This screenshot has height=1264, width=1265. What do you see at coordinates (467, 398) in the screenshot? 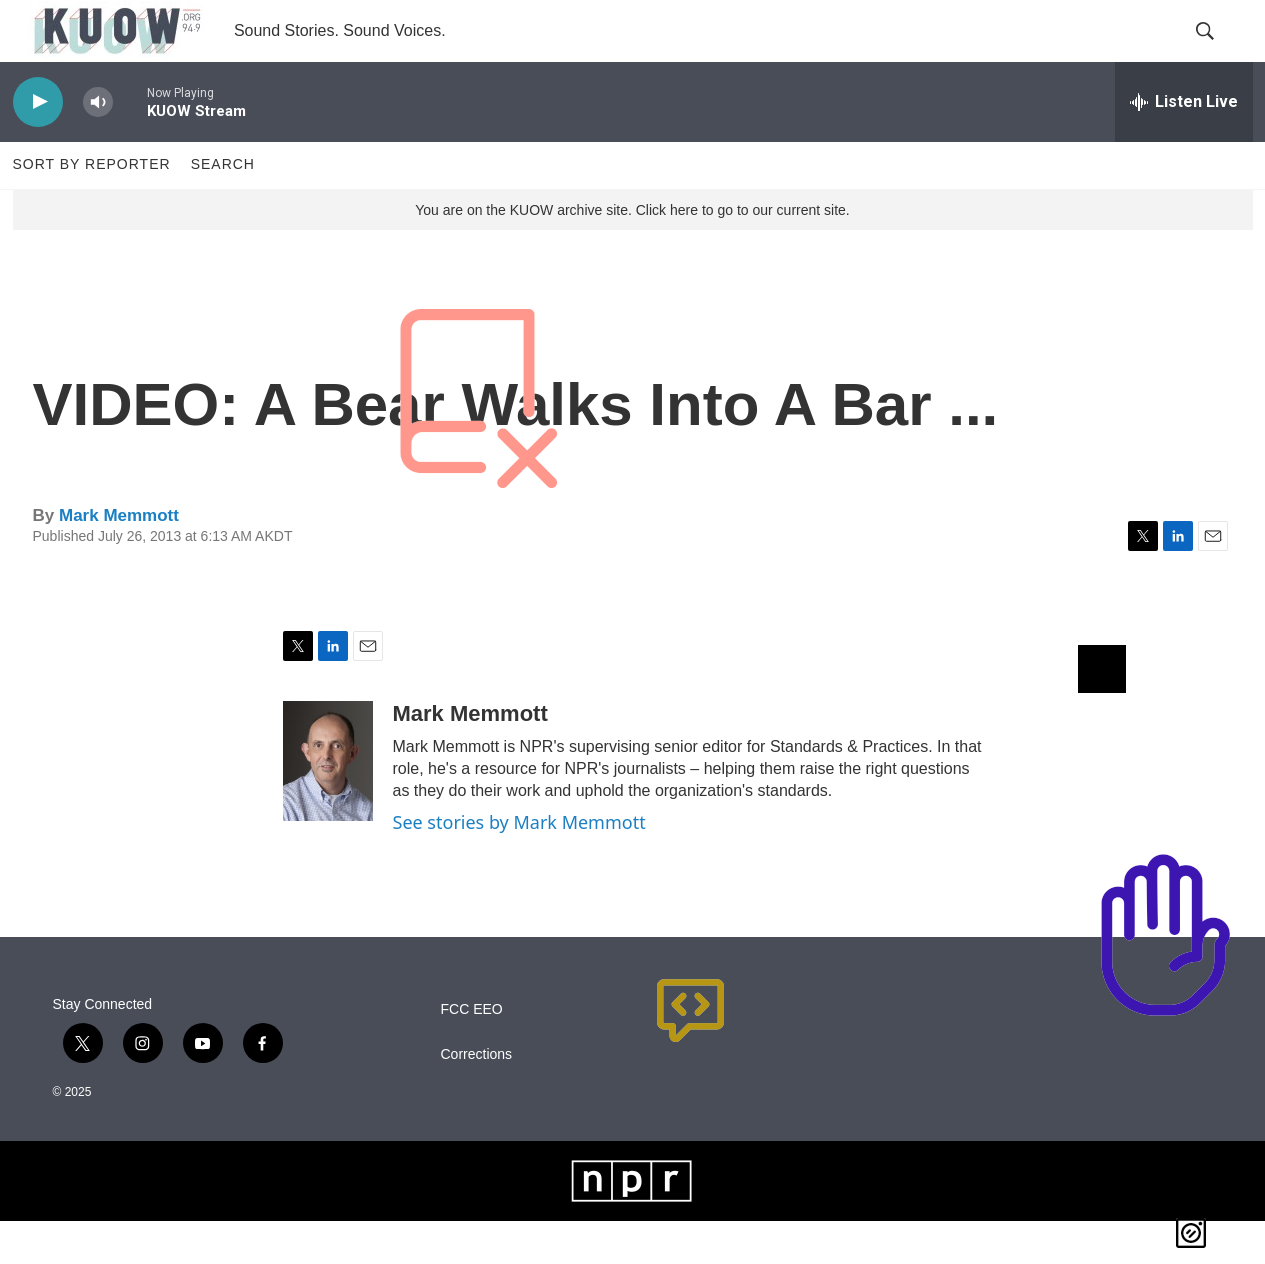
I see `delete a repository` at bounding box center [467, 398].